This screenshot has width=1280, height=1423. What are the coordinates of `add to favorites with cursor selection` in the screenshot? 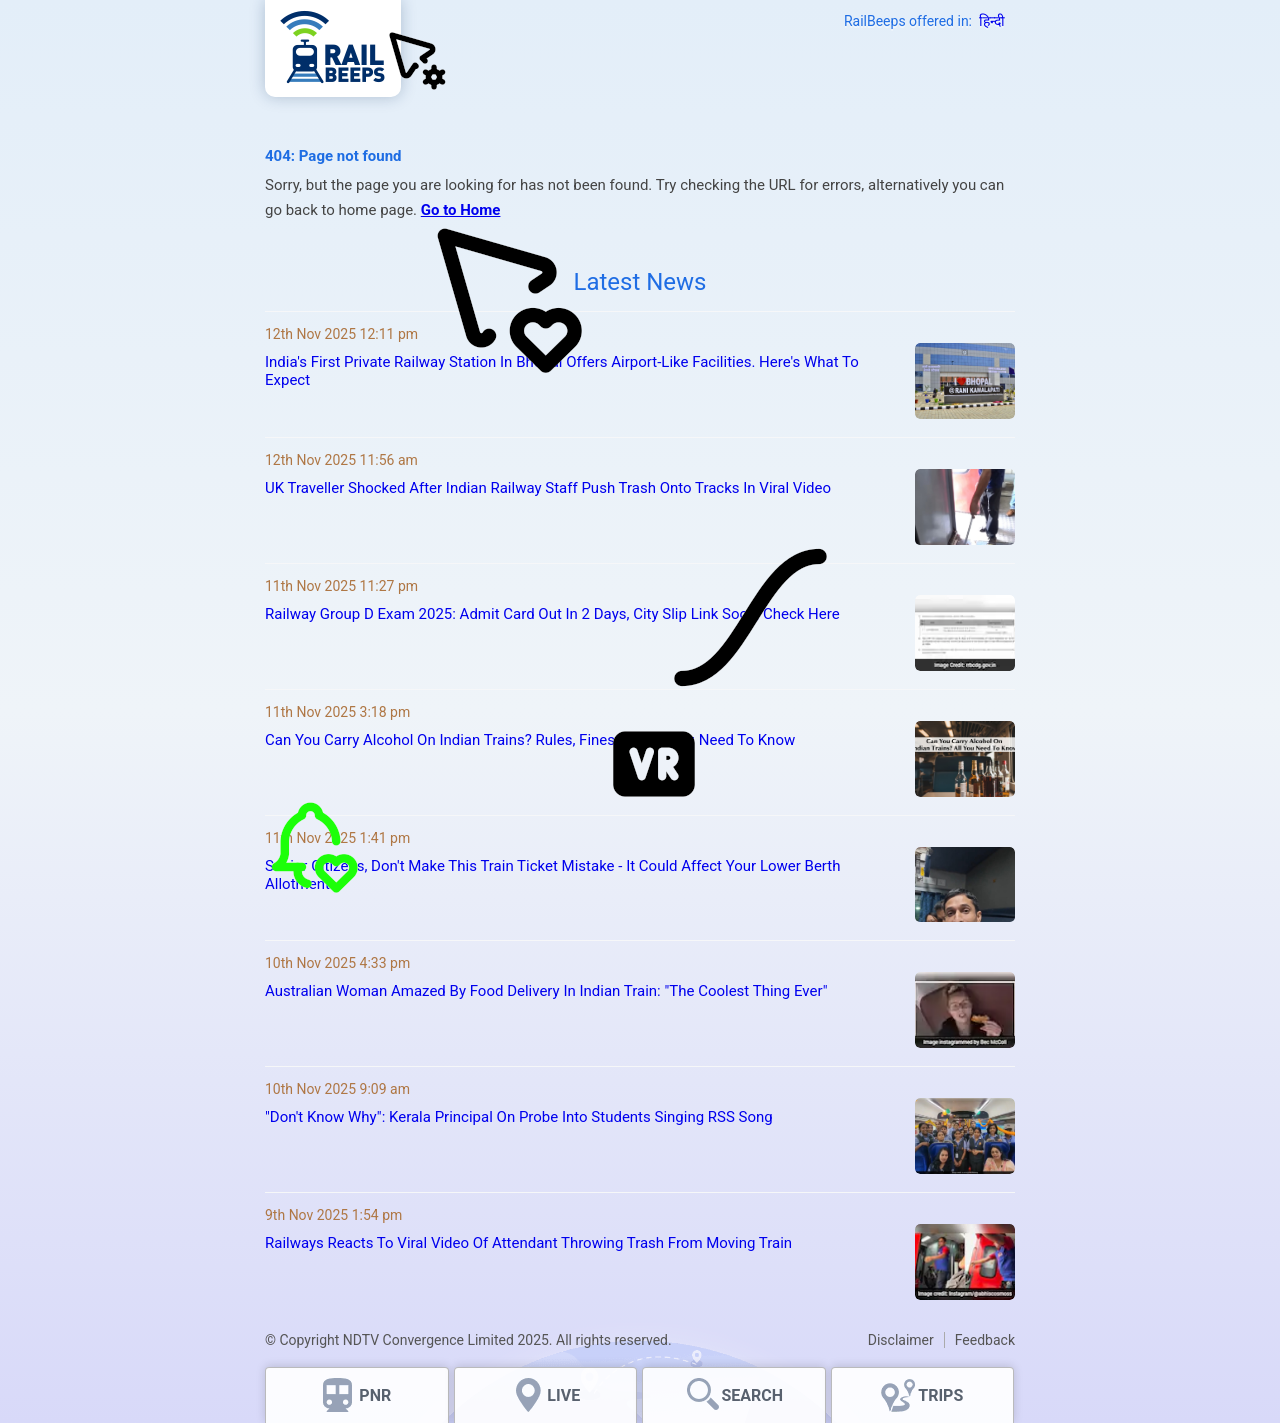 It's located at (502, 293).